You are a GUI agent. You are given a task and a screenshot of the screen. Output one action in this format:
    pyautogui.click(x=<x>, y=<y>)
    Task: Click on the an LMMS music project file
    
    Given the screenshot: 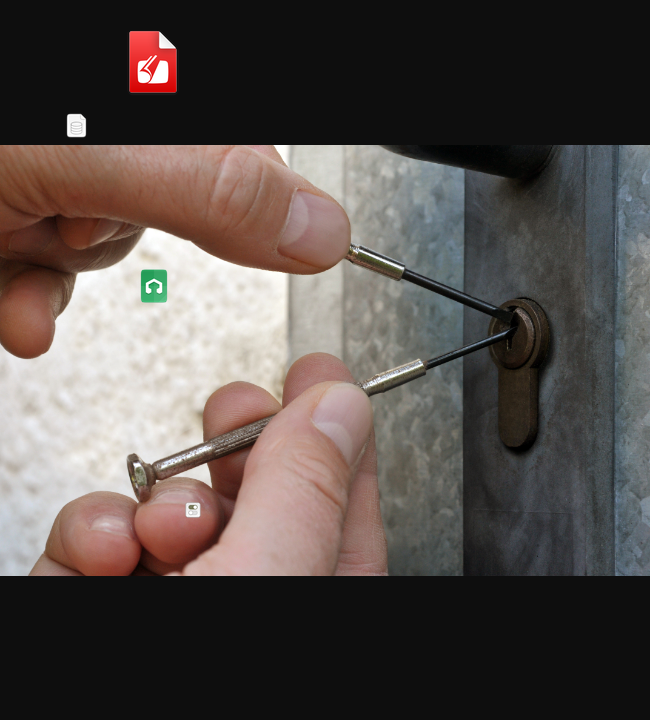 What is the action you would take?
    pyautogui.click(x=154, y=286)
    